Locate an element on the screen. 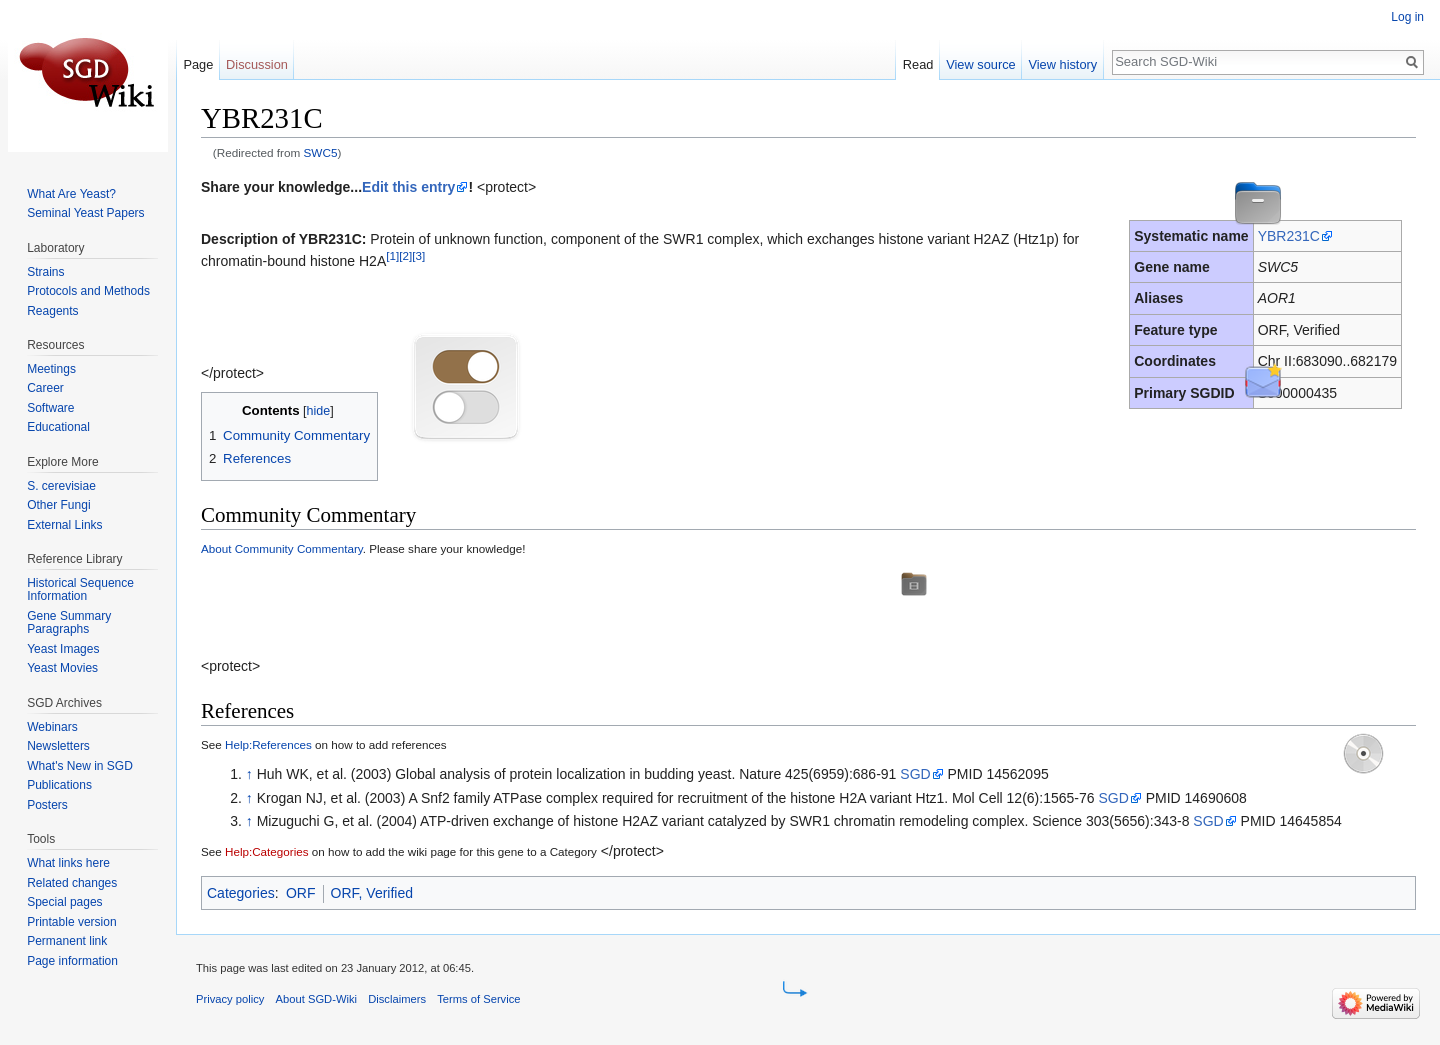 Image resolution: width=1440 pixels, height=1045 pixels. open your videos folder is located at coordinates (914, 584).